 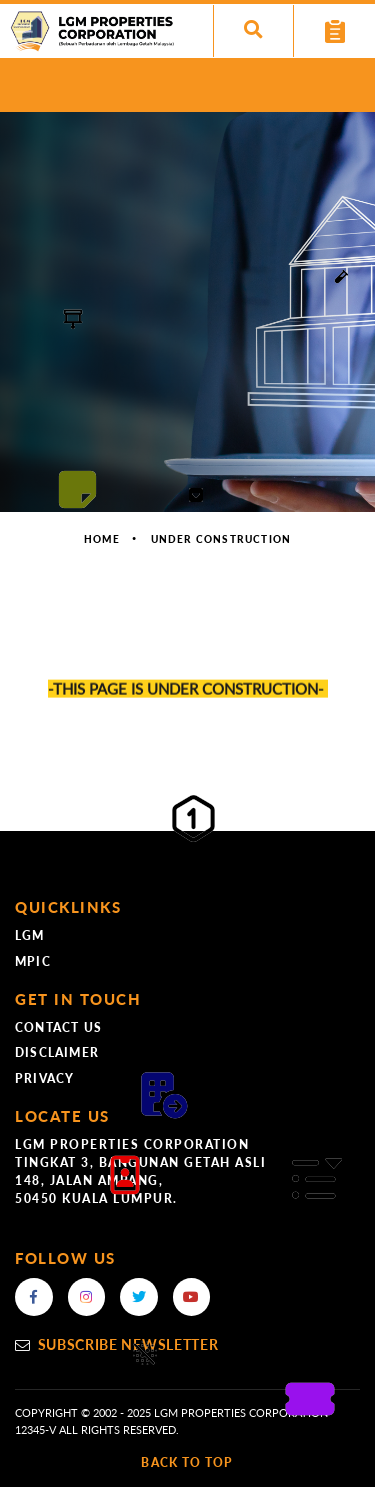 I want to click on start a presentation or slideshow, so click(x=73, y=318).